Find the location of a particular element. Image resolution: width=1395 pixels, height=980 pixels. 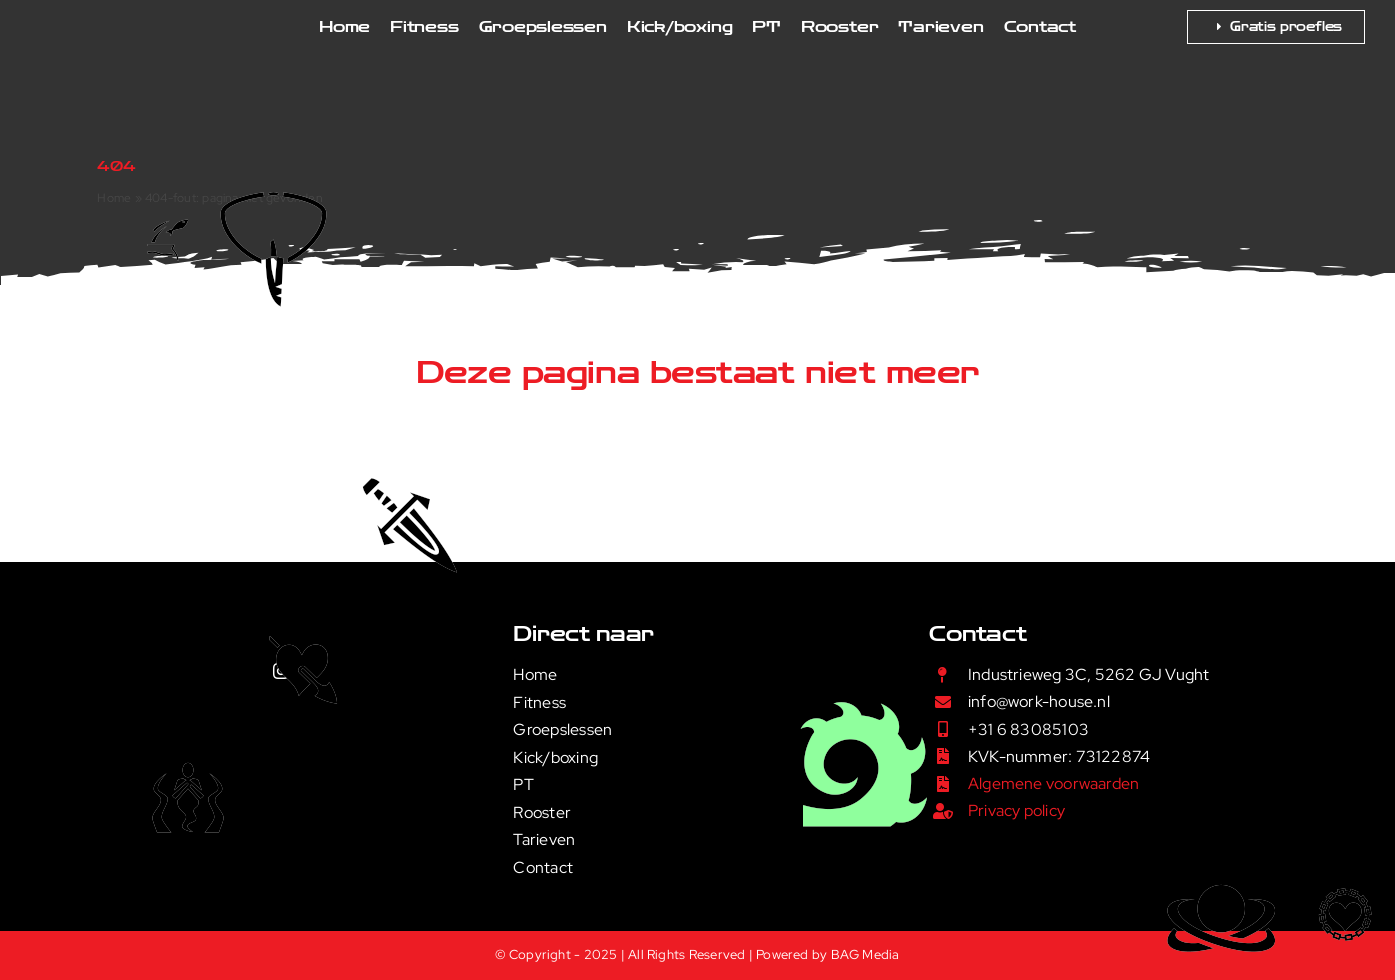

equip a dagger or short blade weapon is located at coordinates (409, 525).